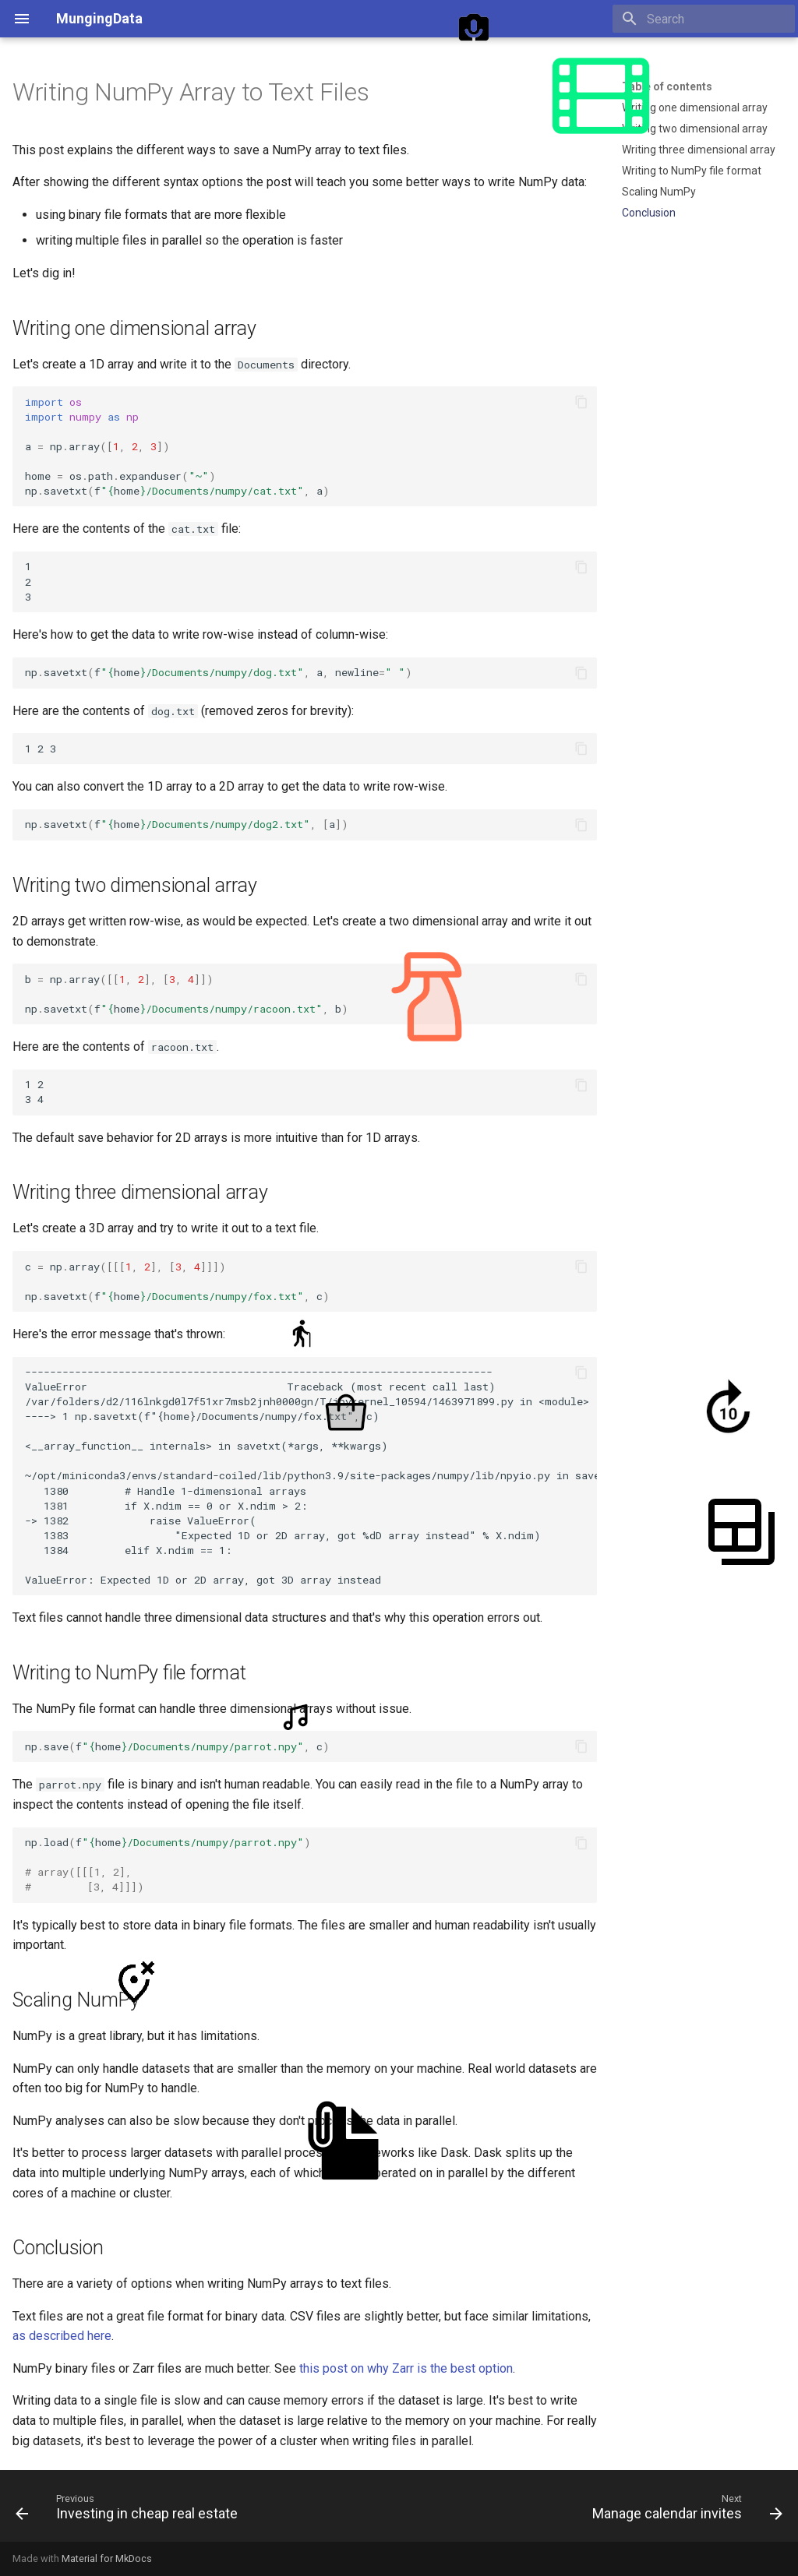  What do you see at coordinates (134, 1982) in the screenshot?
I see `remove a saved location` at bounding box center [134, 1982].